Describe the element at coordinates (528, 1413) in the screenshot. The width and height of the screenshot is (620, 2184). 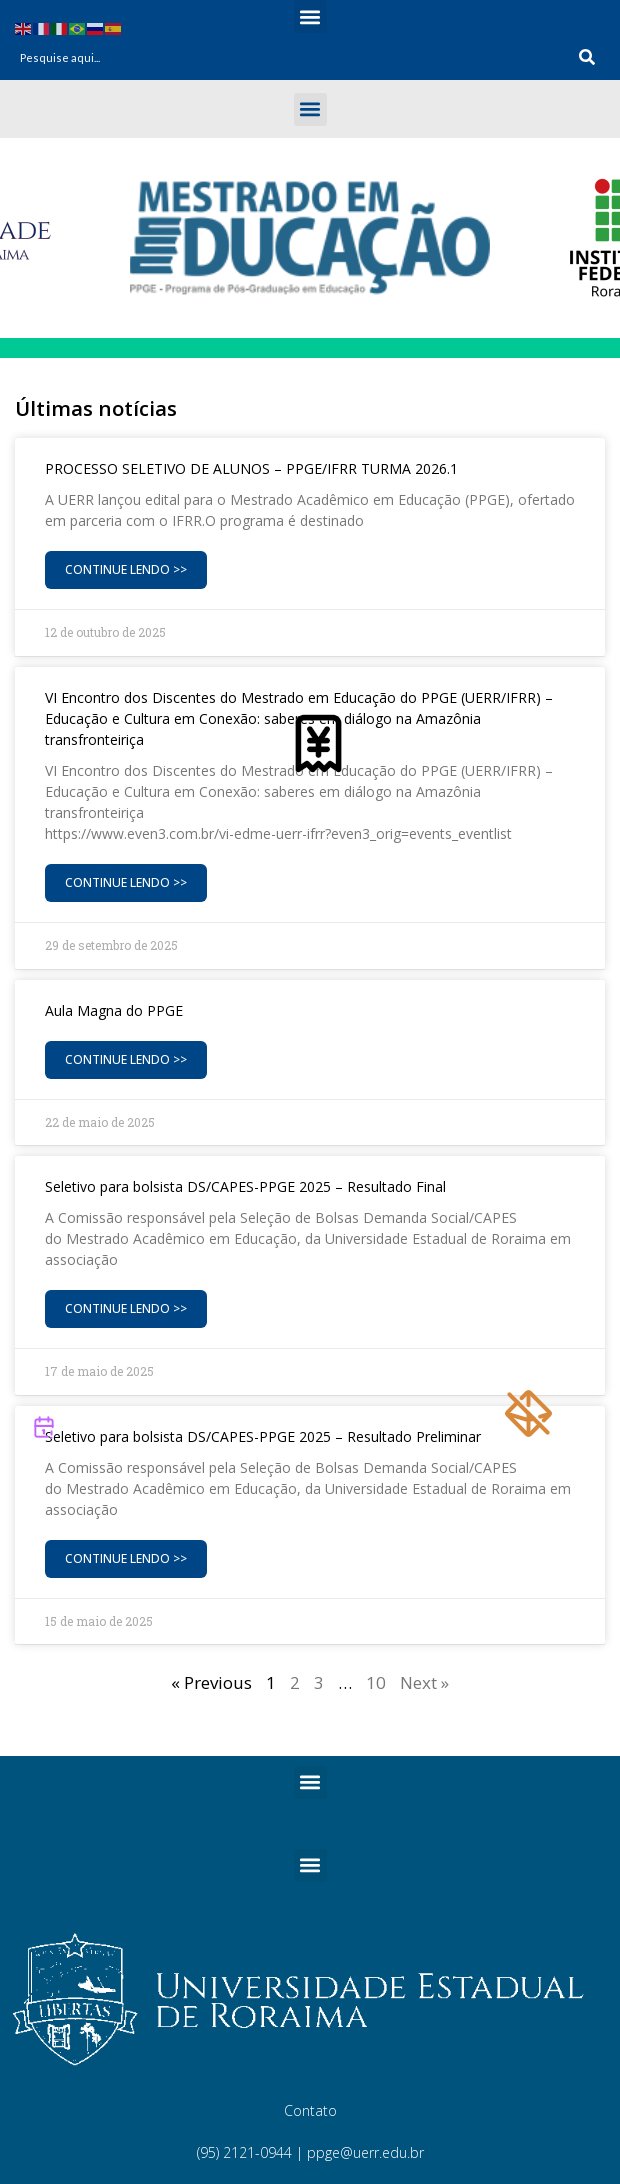
I see `disable 3D object view` at that location.